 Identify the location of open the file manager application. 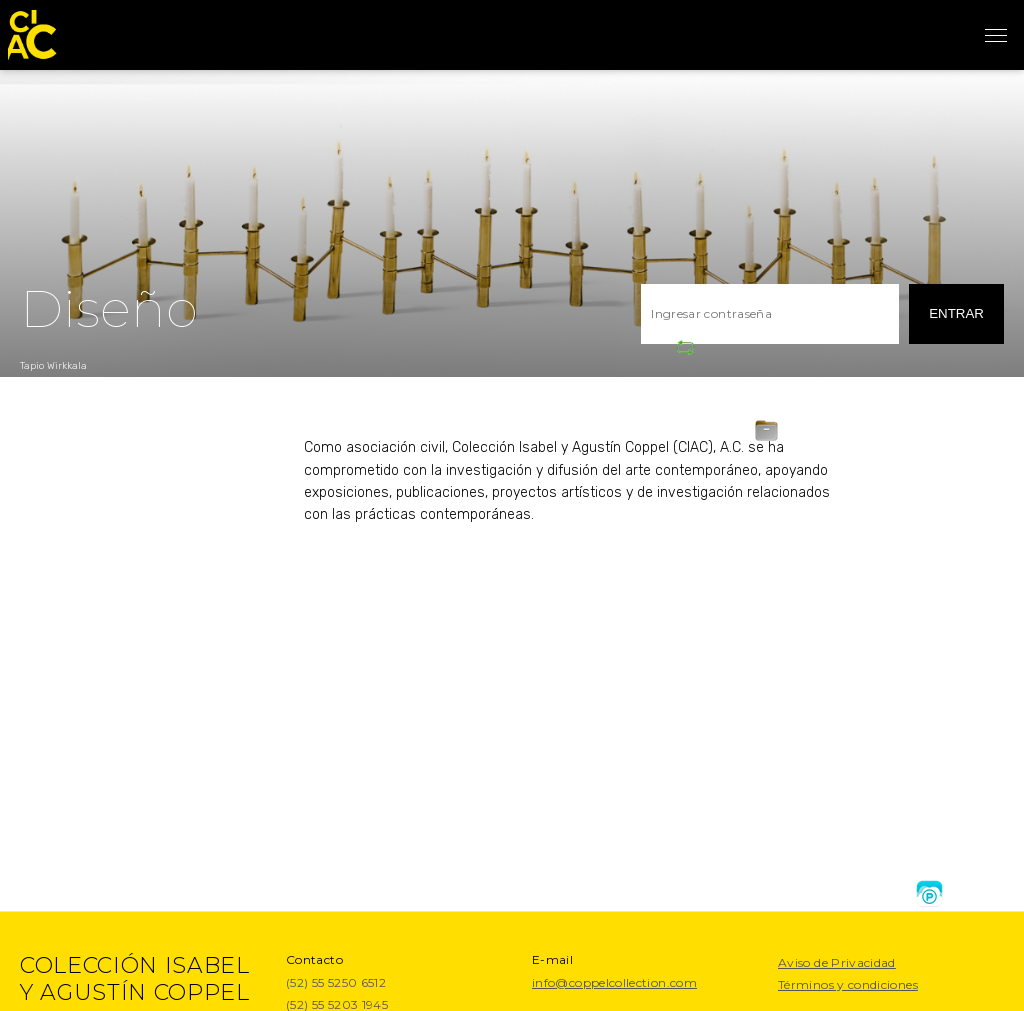
(766, 430).